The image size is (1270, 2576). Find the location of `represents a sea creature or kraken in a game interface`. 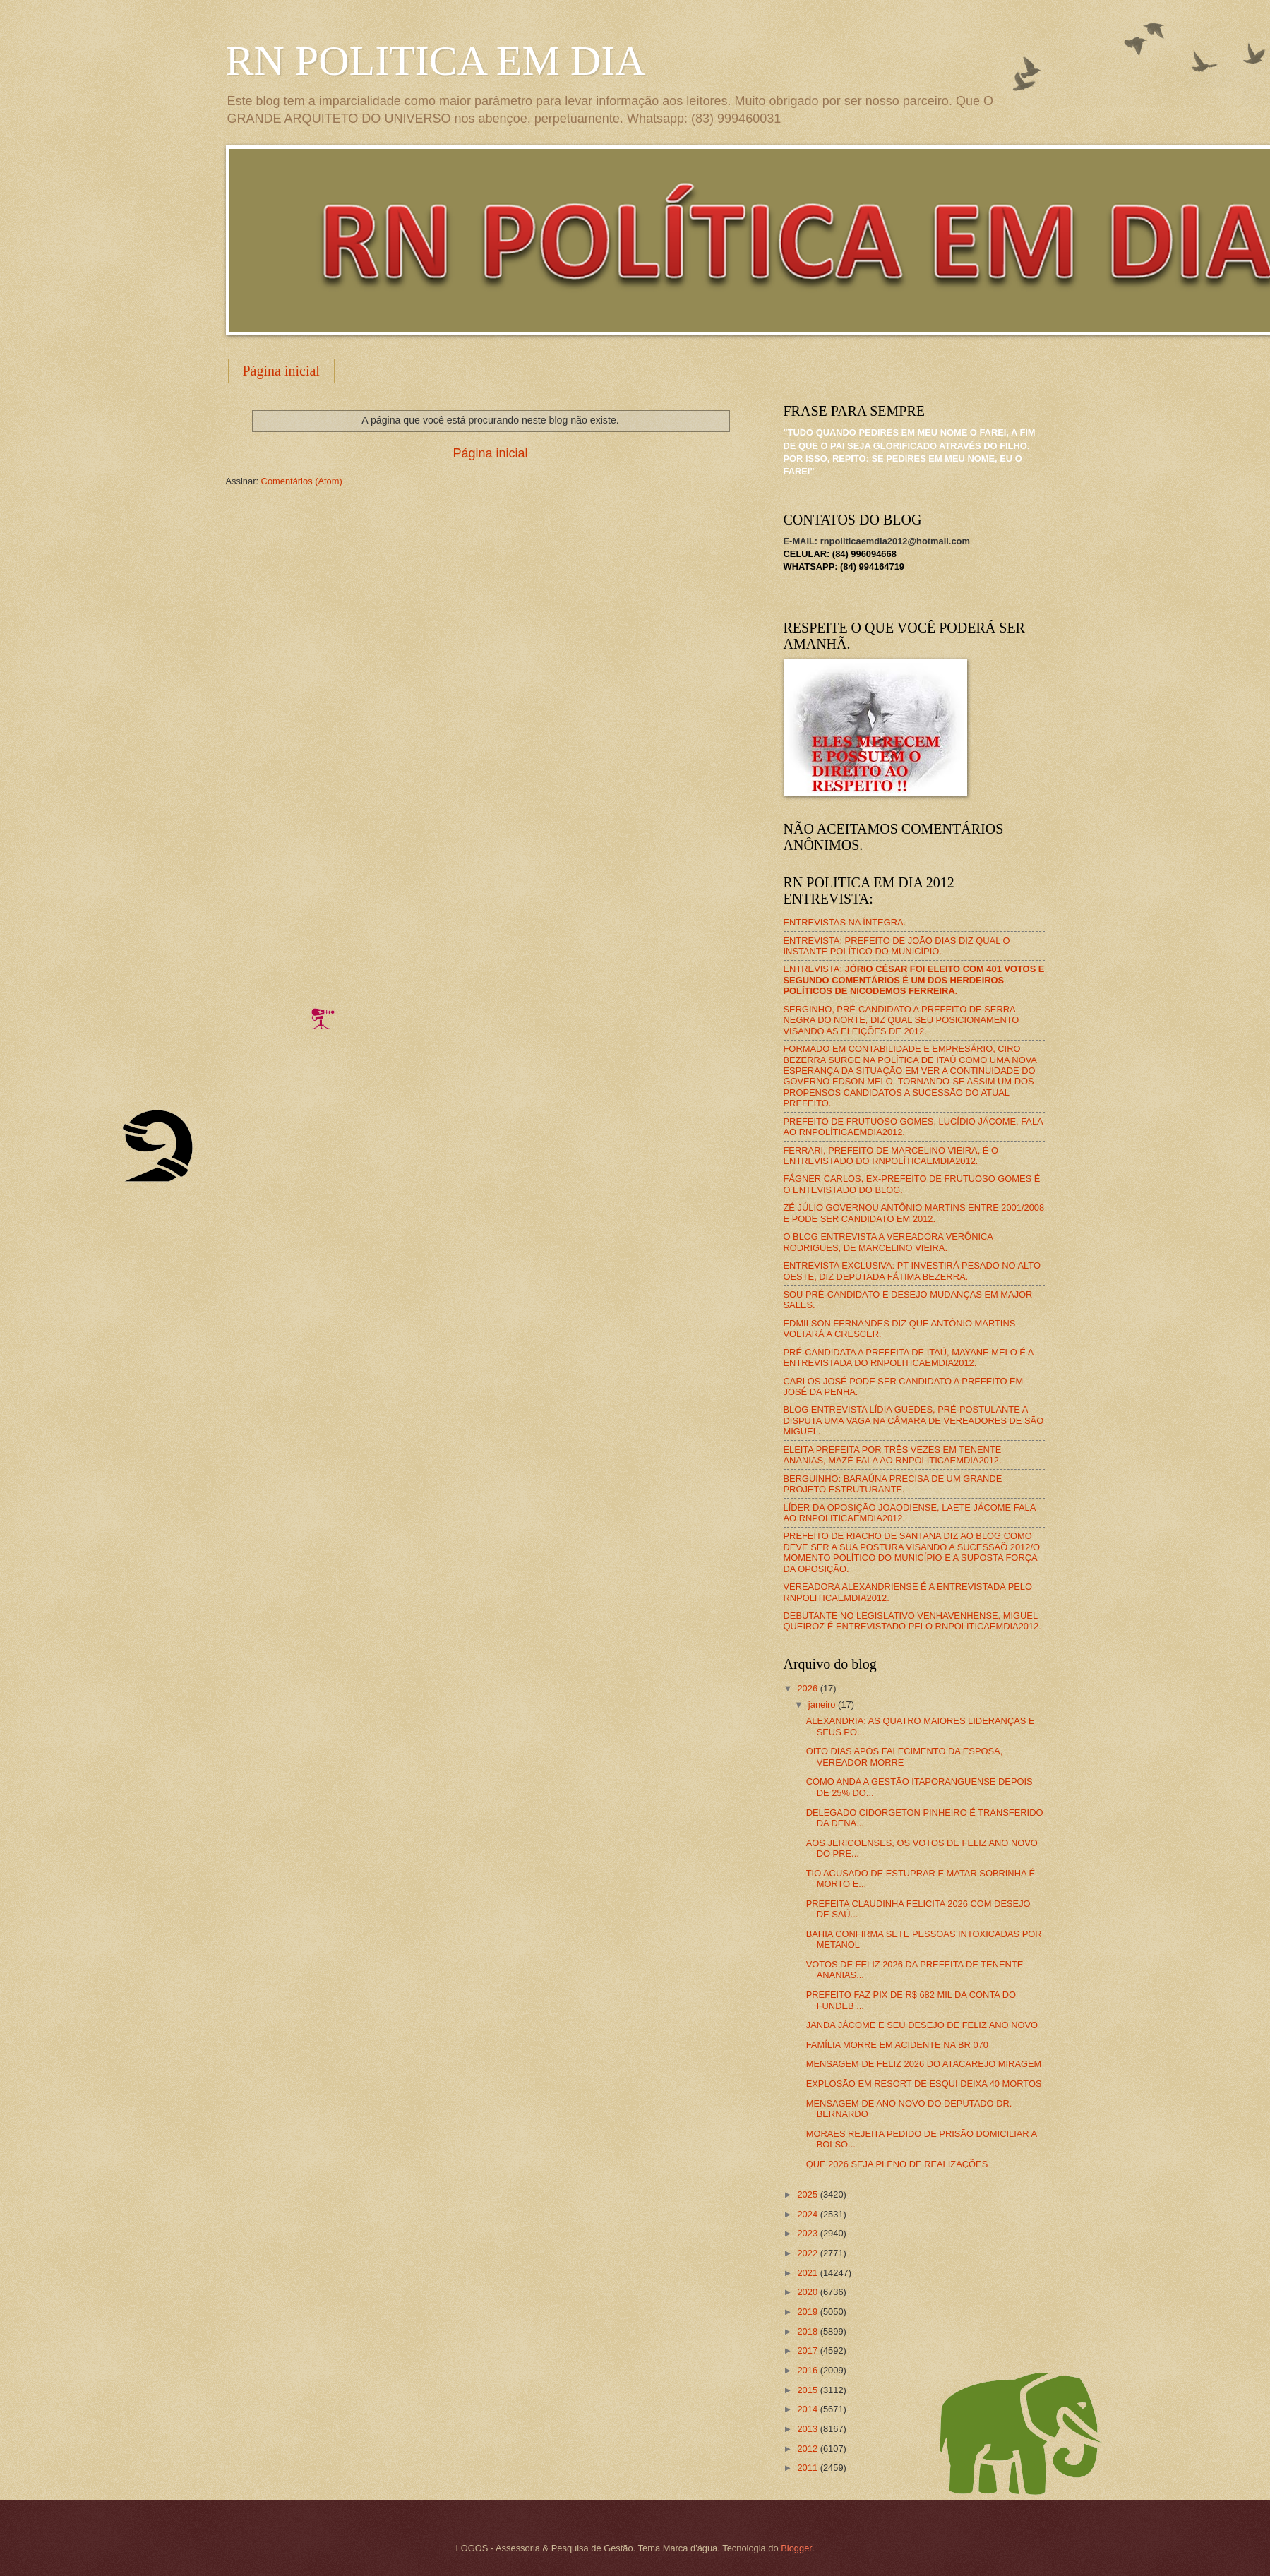

represents a sea creature or kraken in a game interface is located at coordinates (156, 1145).